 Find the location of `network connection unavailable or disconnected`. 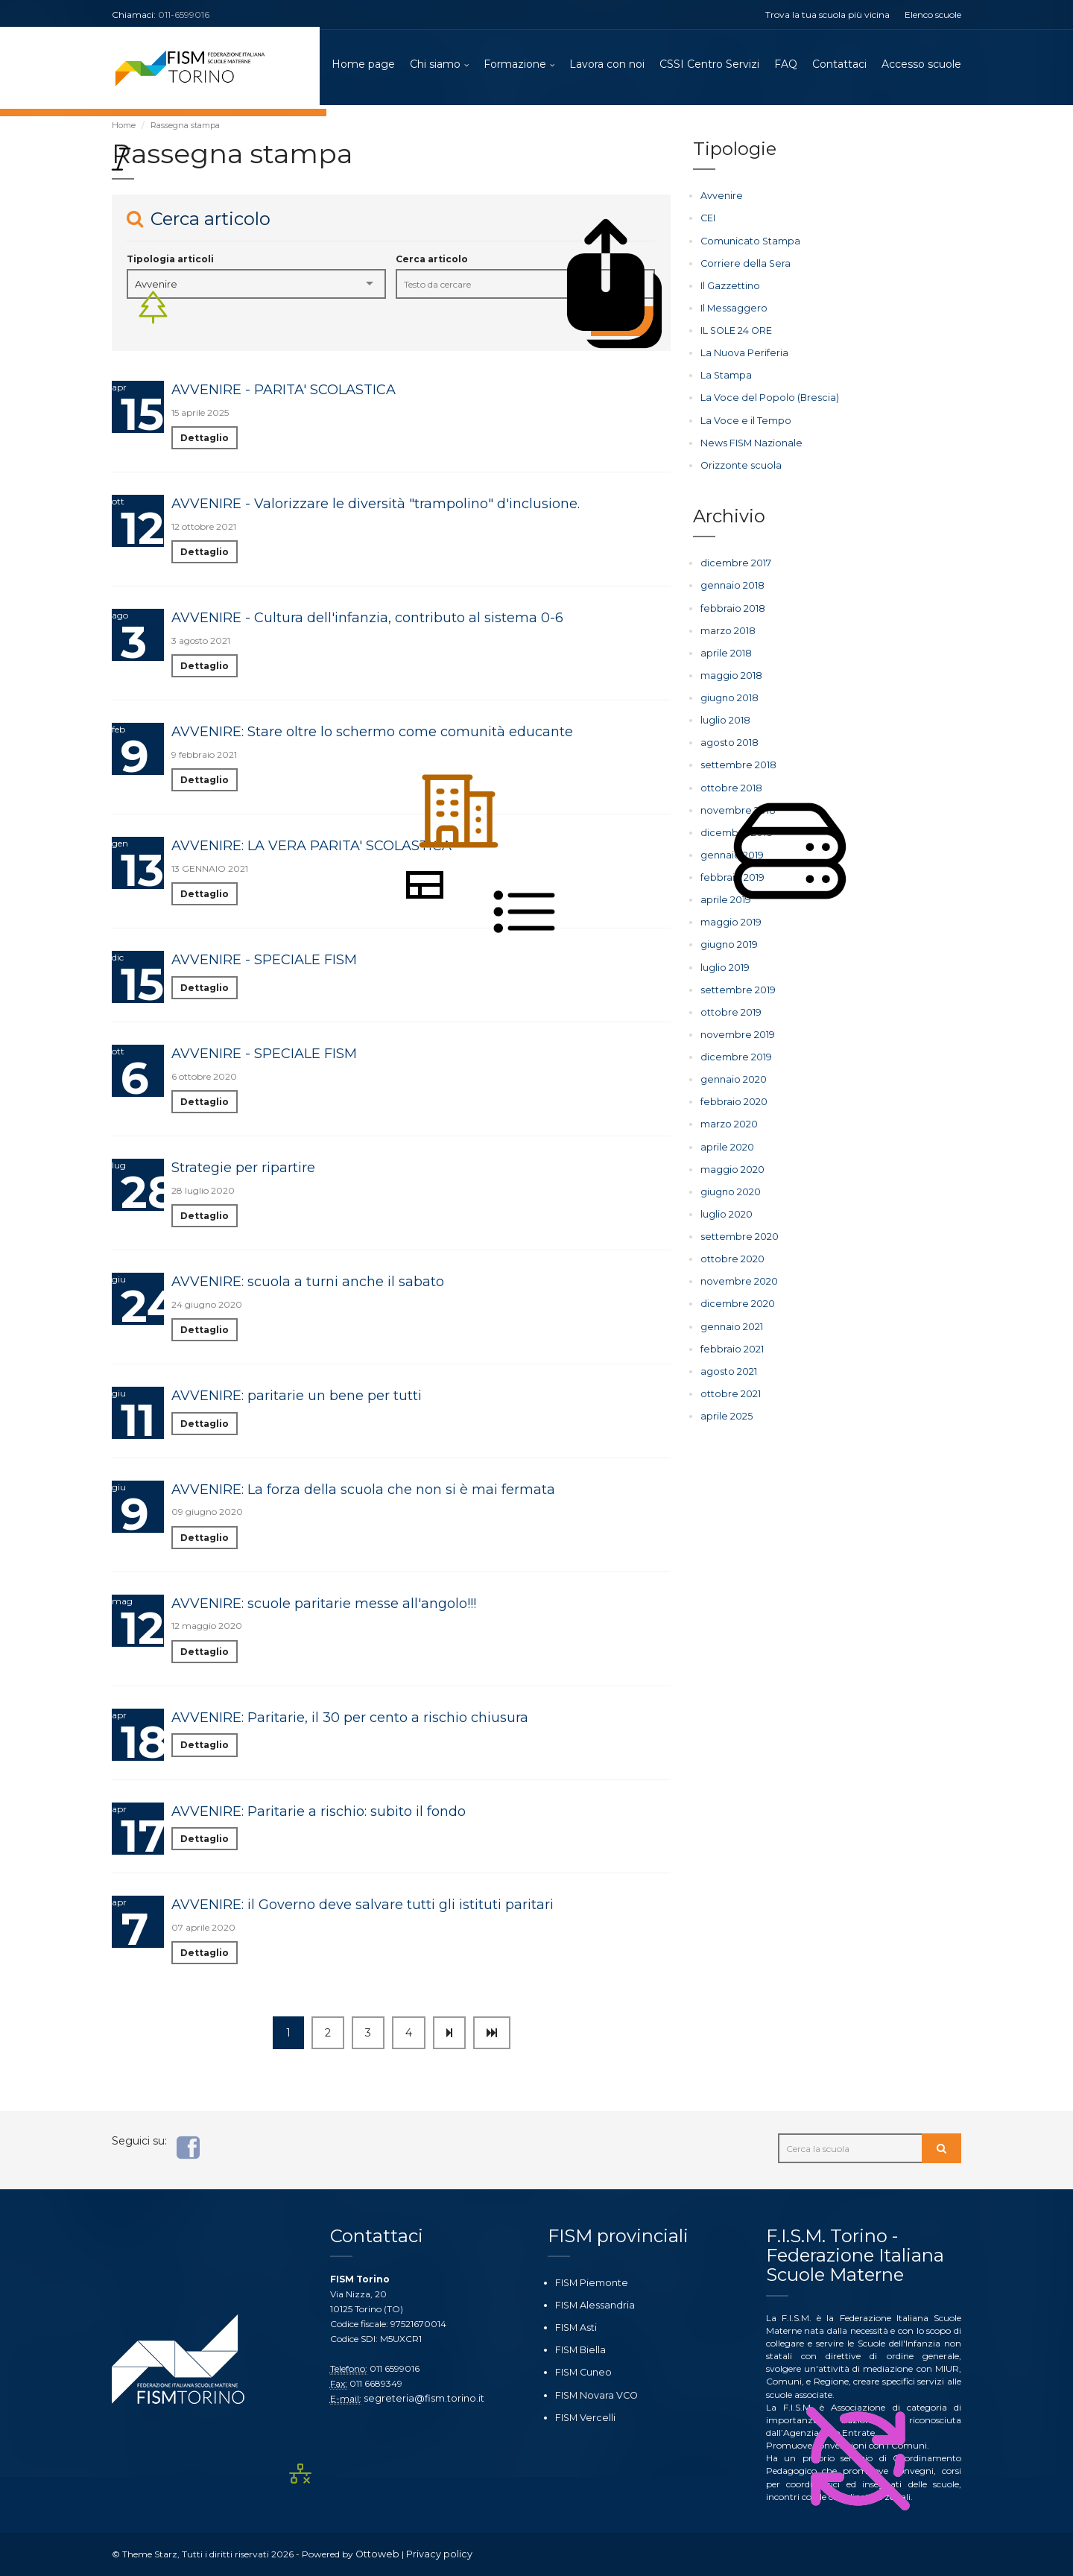

network connection unavailable or disconnected is located at coordinates (300, 2474).